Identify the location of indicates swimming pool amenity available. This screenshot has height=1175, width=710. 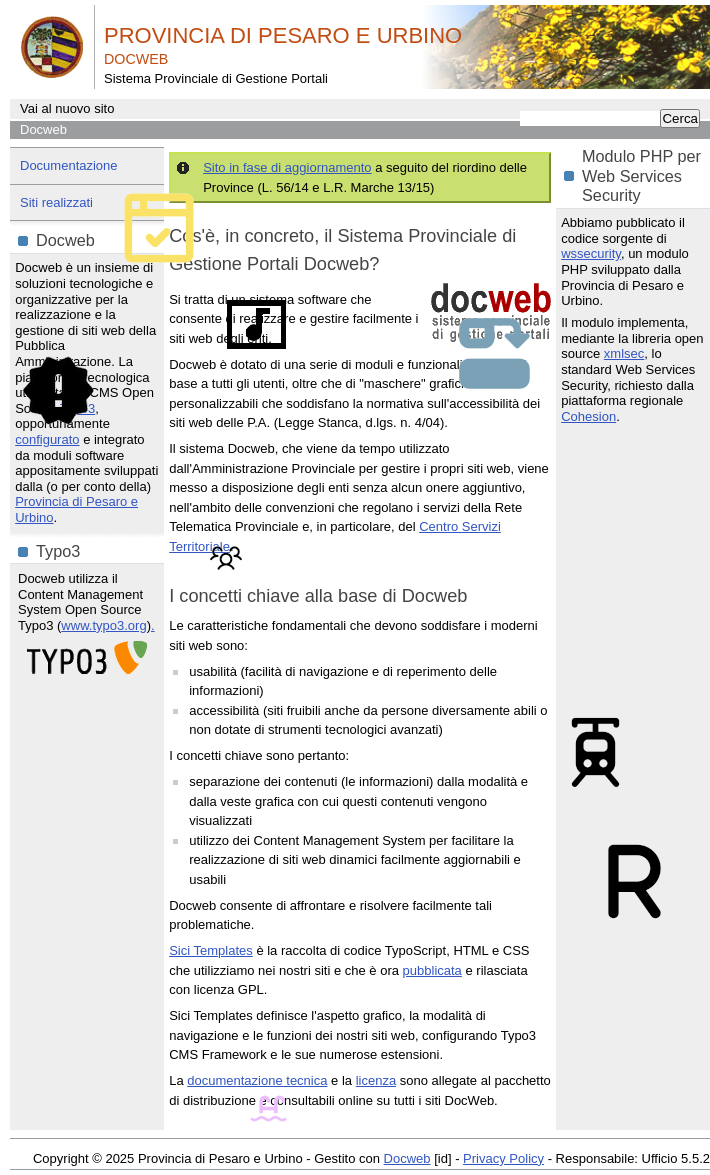
(268, 1108).